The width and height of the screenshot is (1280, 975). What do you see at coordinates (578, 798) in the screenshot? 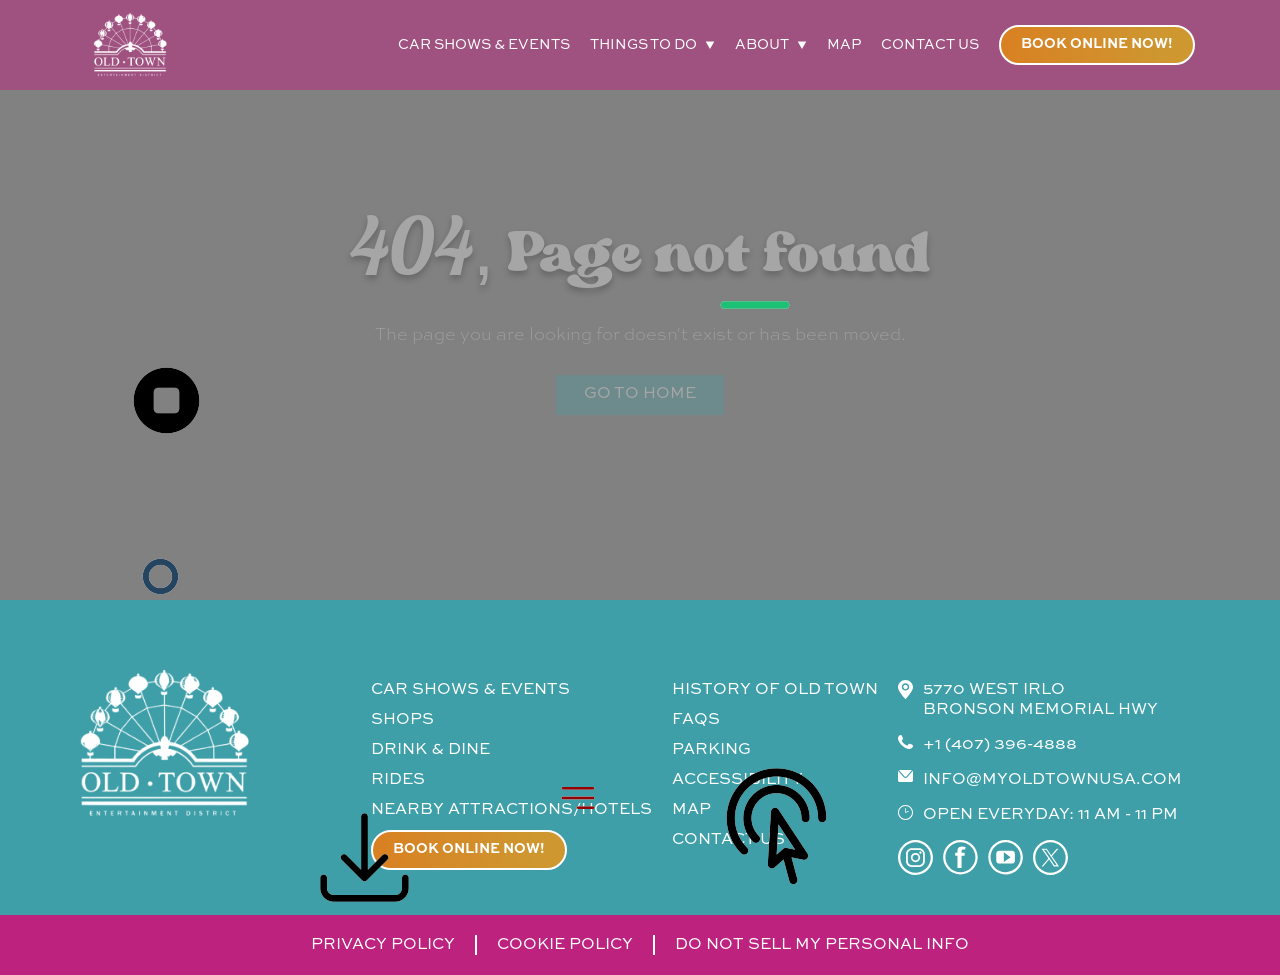
I see `open navigation menu` at bounding box center [578, 798].